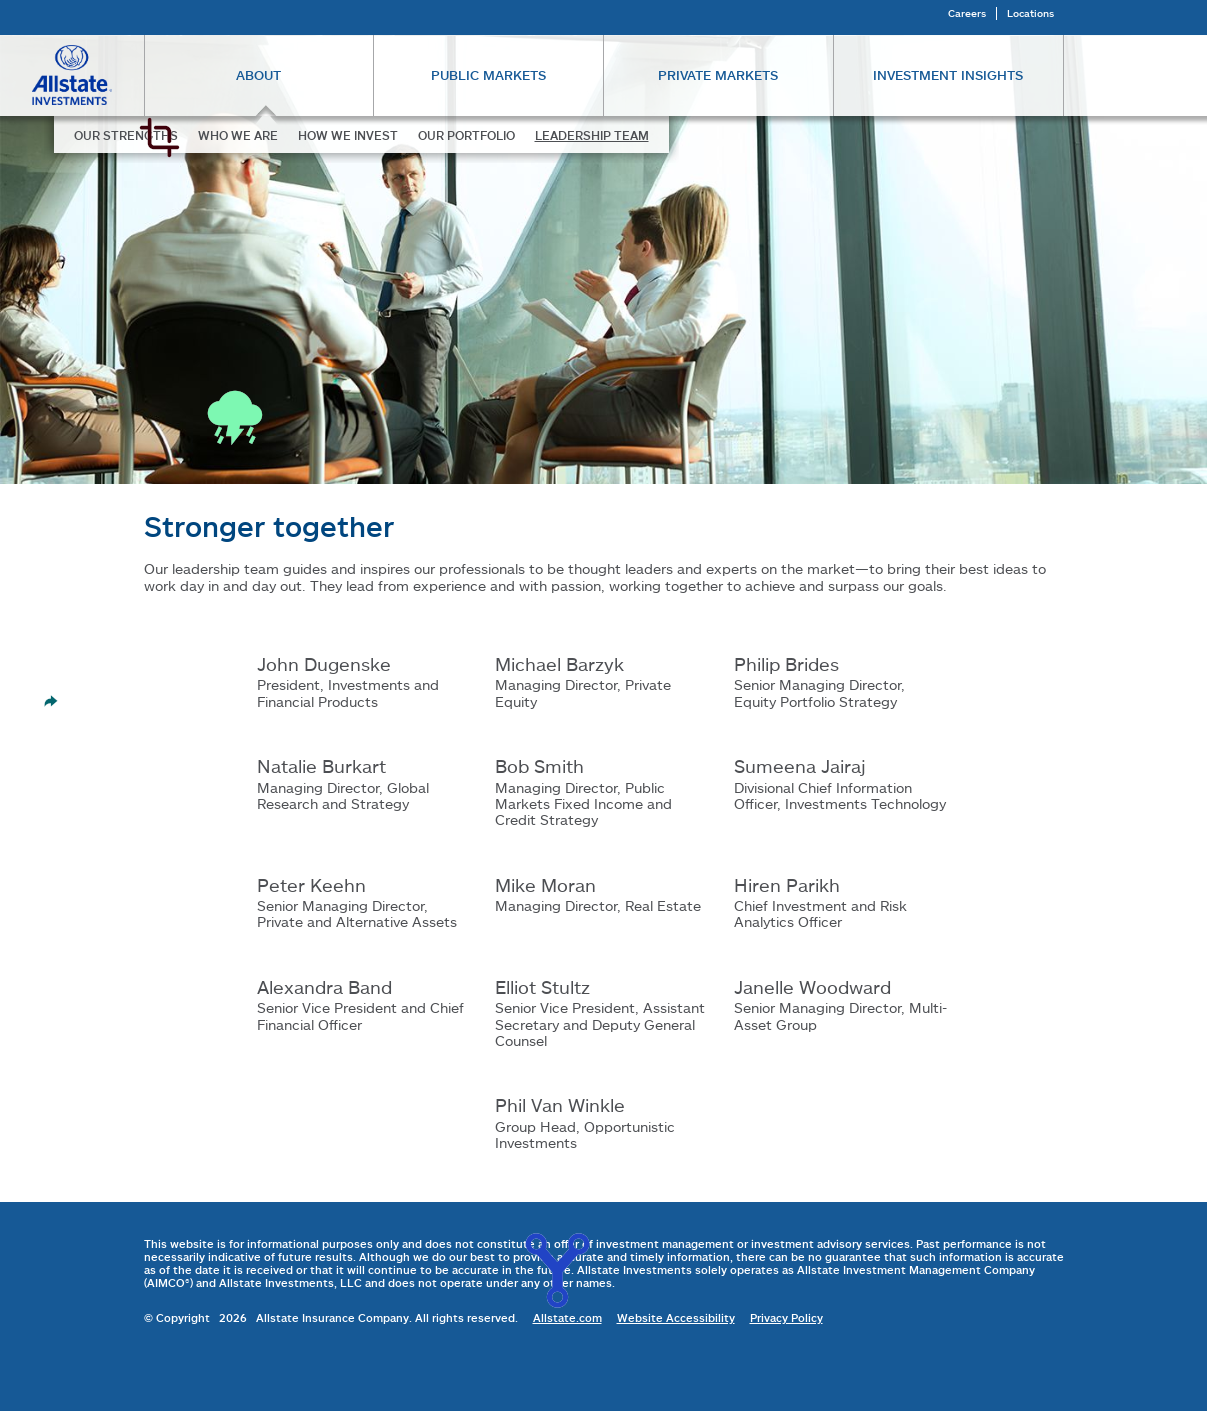 This screenshot has height=1411, width=1207. Describe the element at coordinates (51, 701) in the screenshot. I see `share or forward content` at that location.